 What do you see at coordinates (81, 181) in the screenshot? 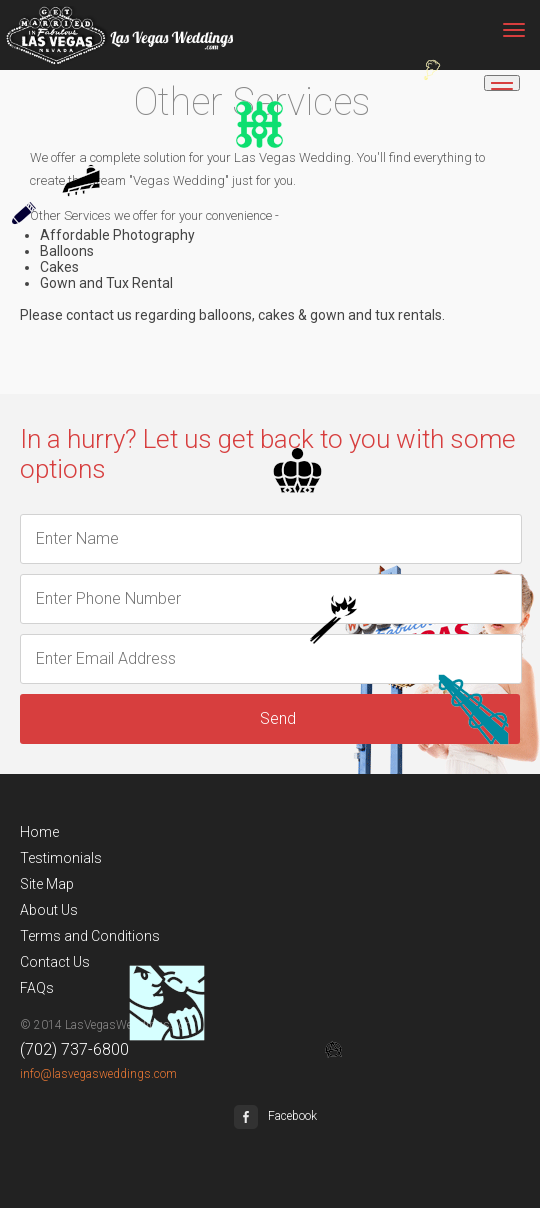
I see `access flight or travel features` at bounding box center [81, 181].